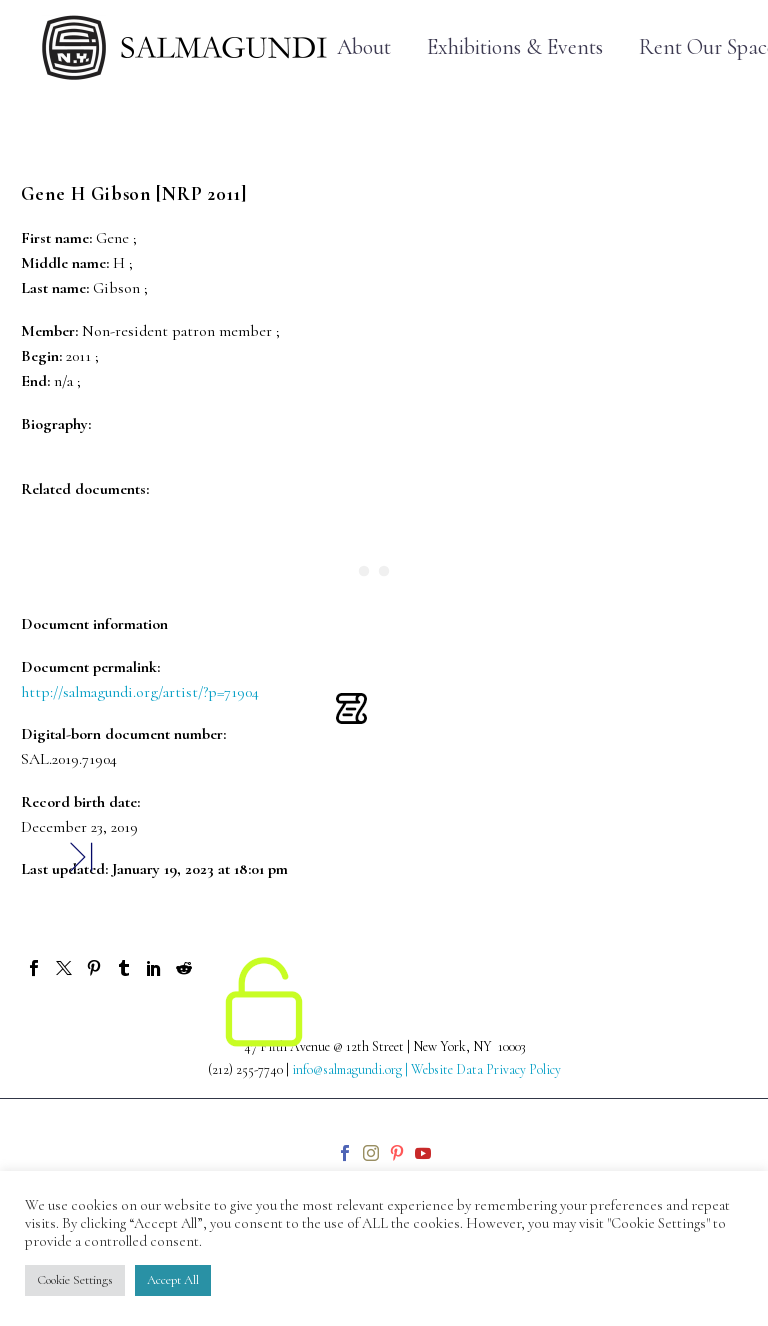 This screenshot has width=768, height=1326. Describe the element at coordinates (351, 708) in the screenshot. I see `view activity log or history` at that location.